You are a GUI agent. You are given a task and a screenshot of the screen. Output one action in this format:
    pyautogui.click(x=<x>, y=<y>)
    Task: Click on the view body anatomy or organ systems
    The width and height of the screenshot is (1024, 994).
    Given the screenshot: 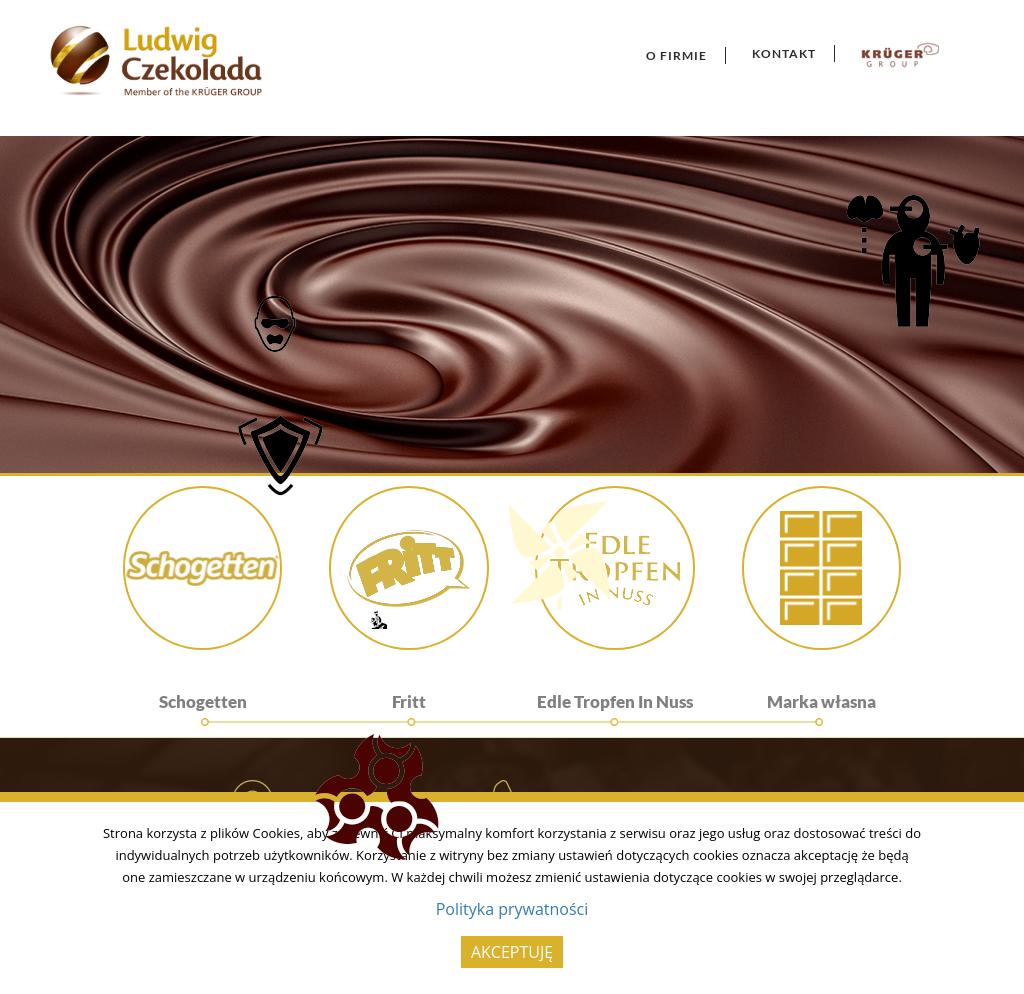 What is the action you would take?
    pyautogui.click(x=912, y=261)
    